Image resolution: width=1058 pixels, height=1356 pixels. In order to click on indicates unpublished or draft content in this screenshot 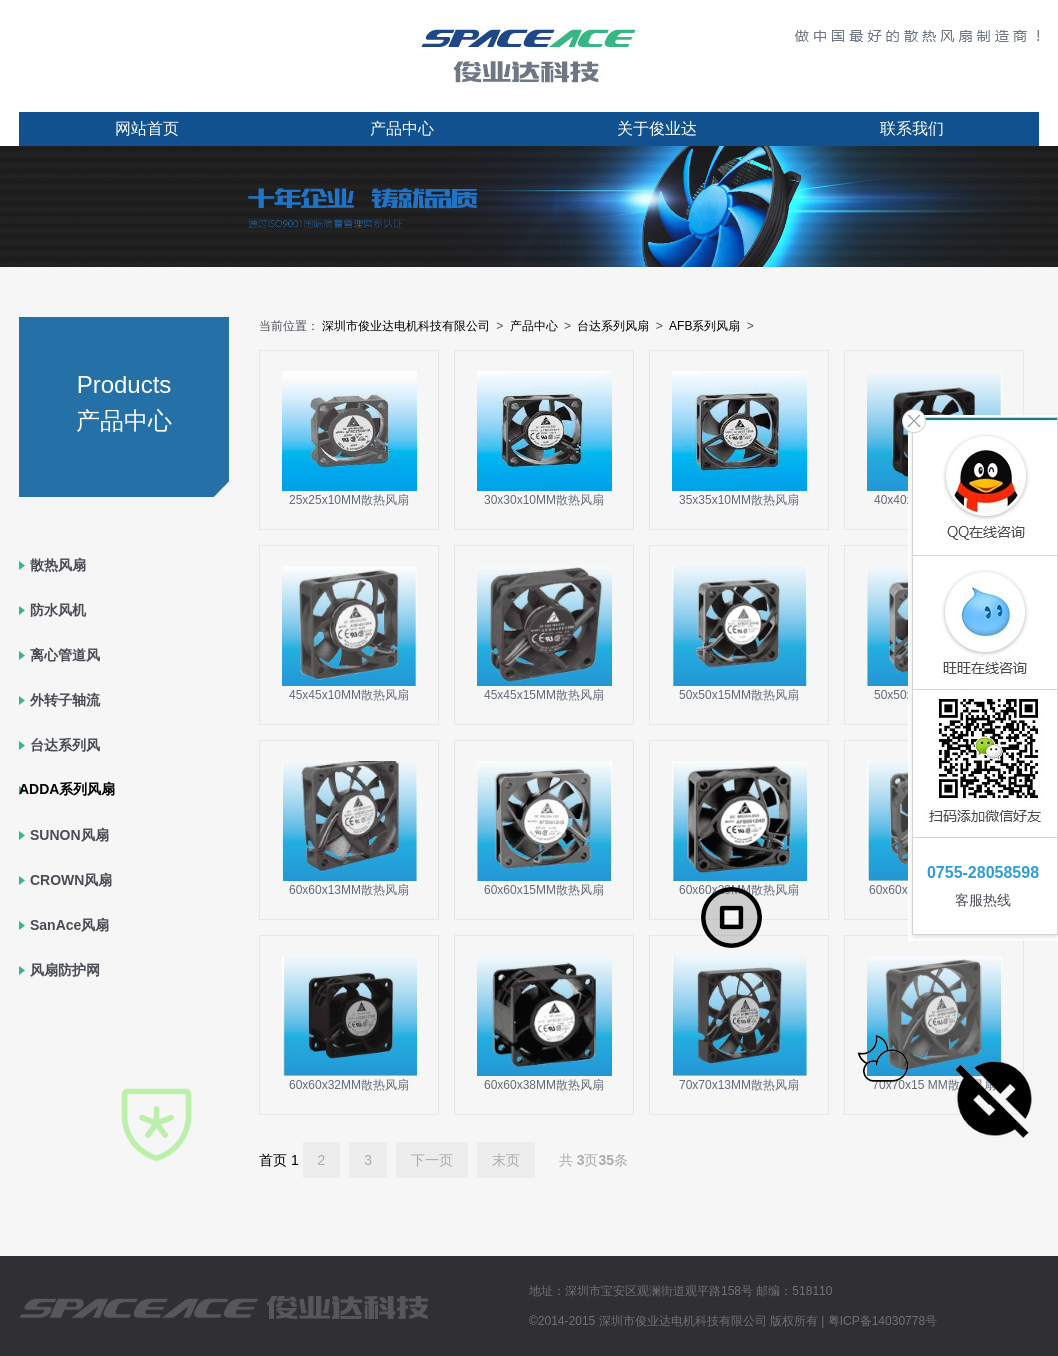, I will do `click(994, 1098)`.